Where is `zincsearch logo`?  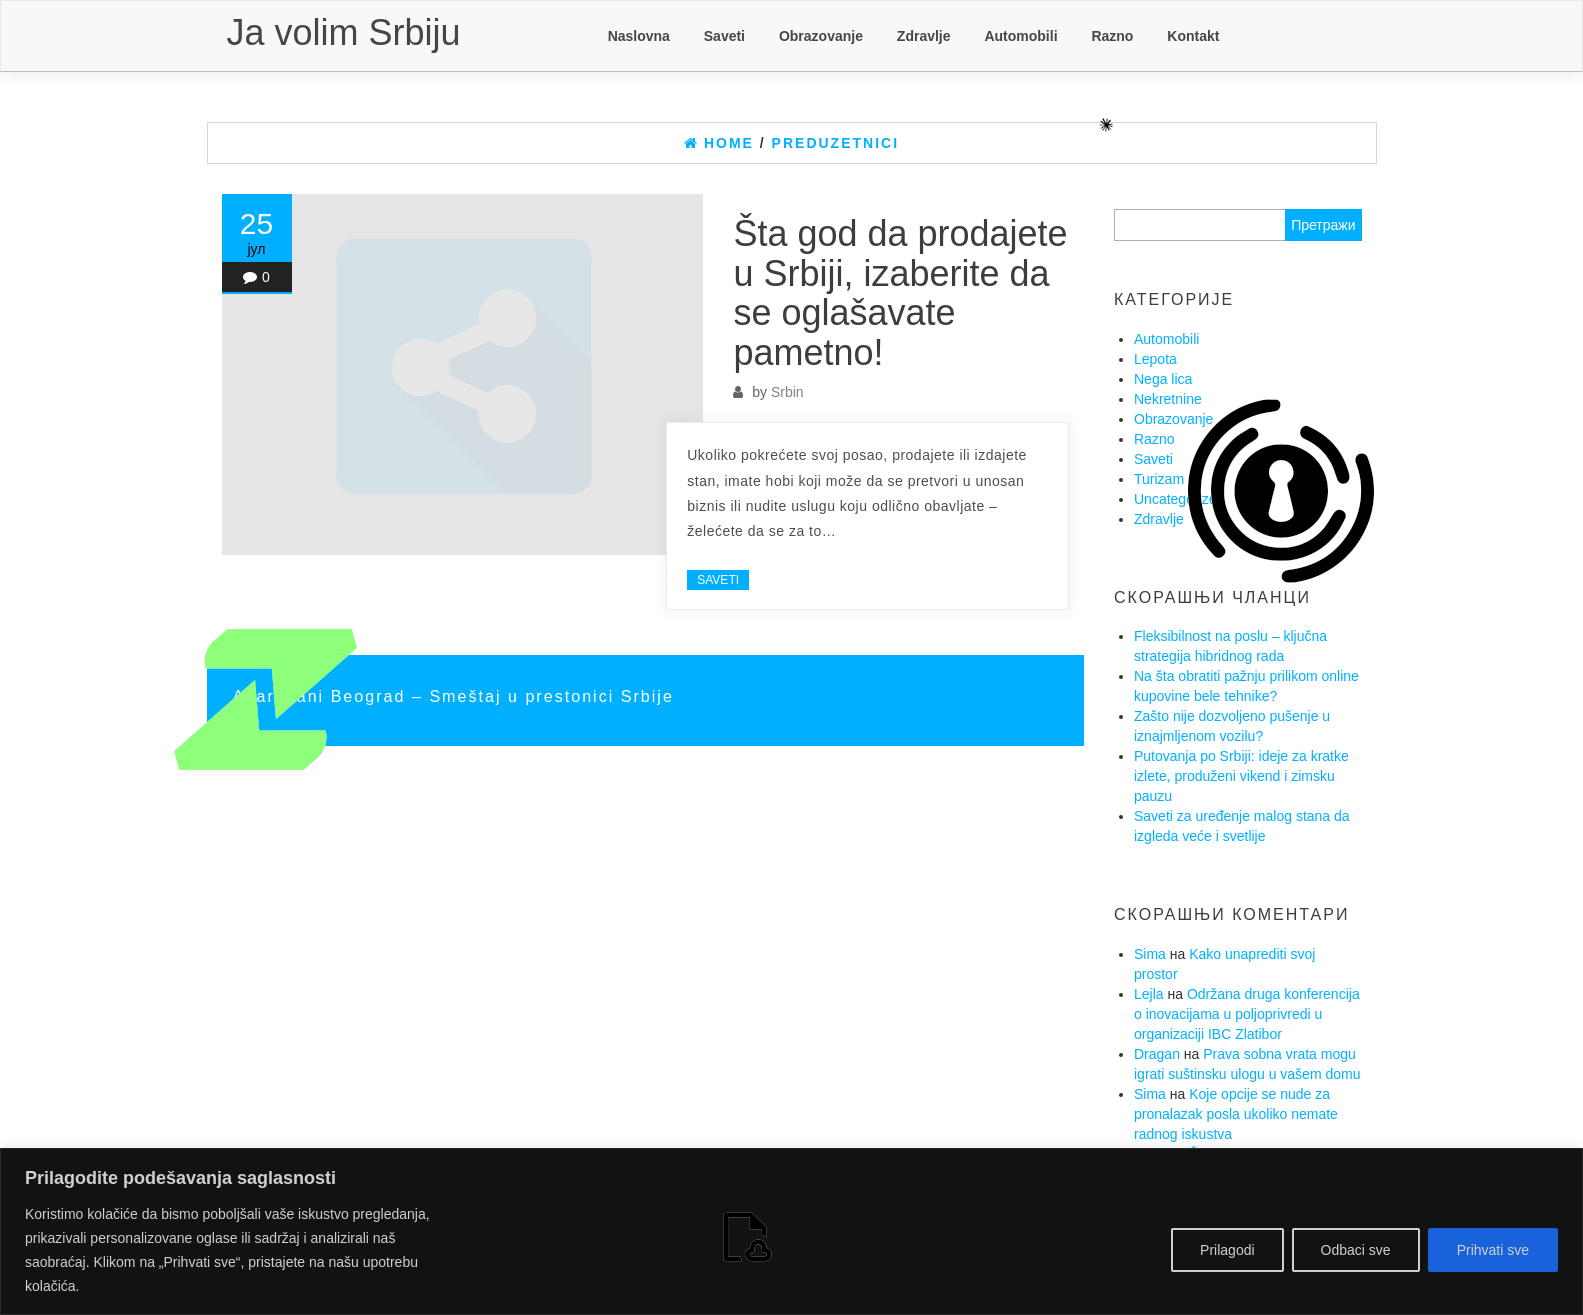 zincsearch logo is located at coordinates (265, 699).